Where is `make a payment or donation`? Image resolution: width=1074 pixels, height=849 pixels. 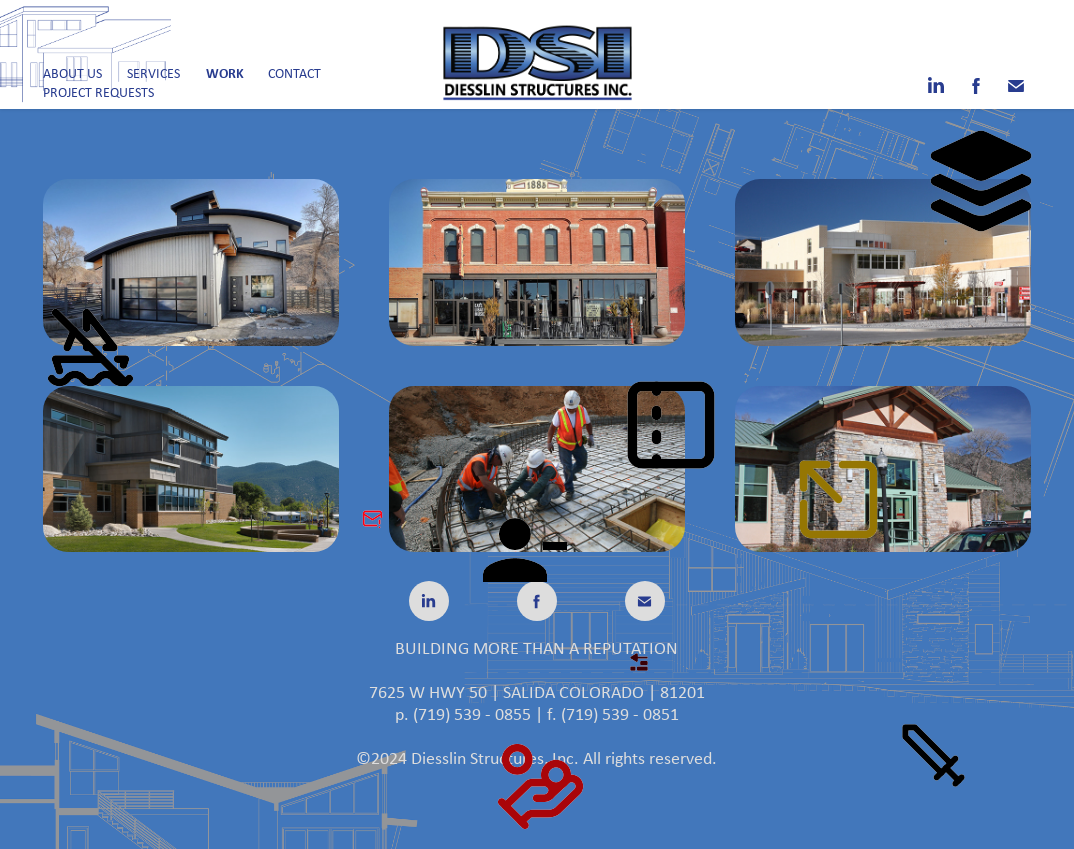 make a payment or donation is located at coordinates (540, 786).